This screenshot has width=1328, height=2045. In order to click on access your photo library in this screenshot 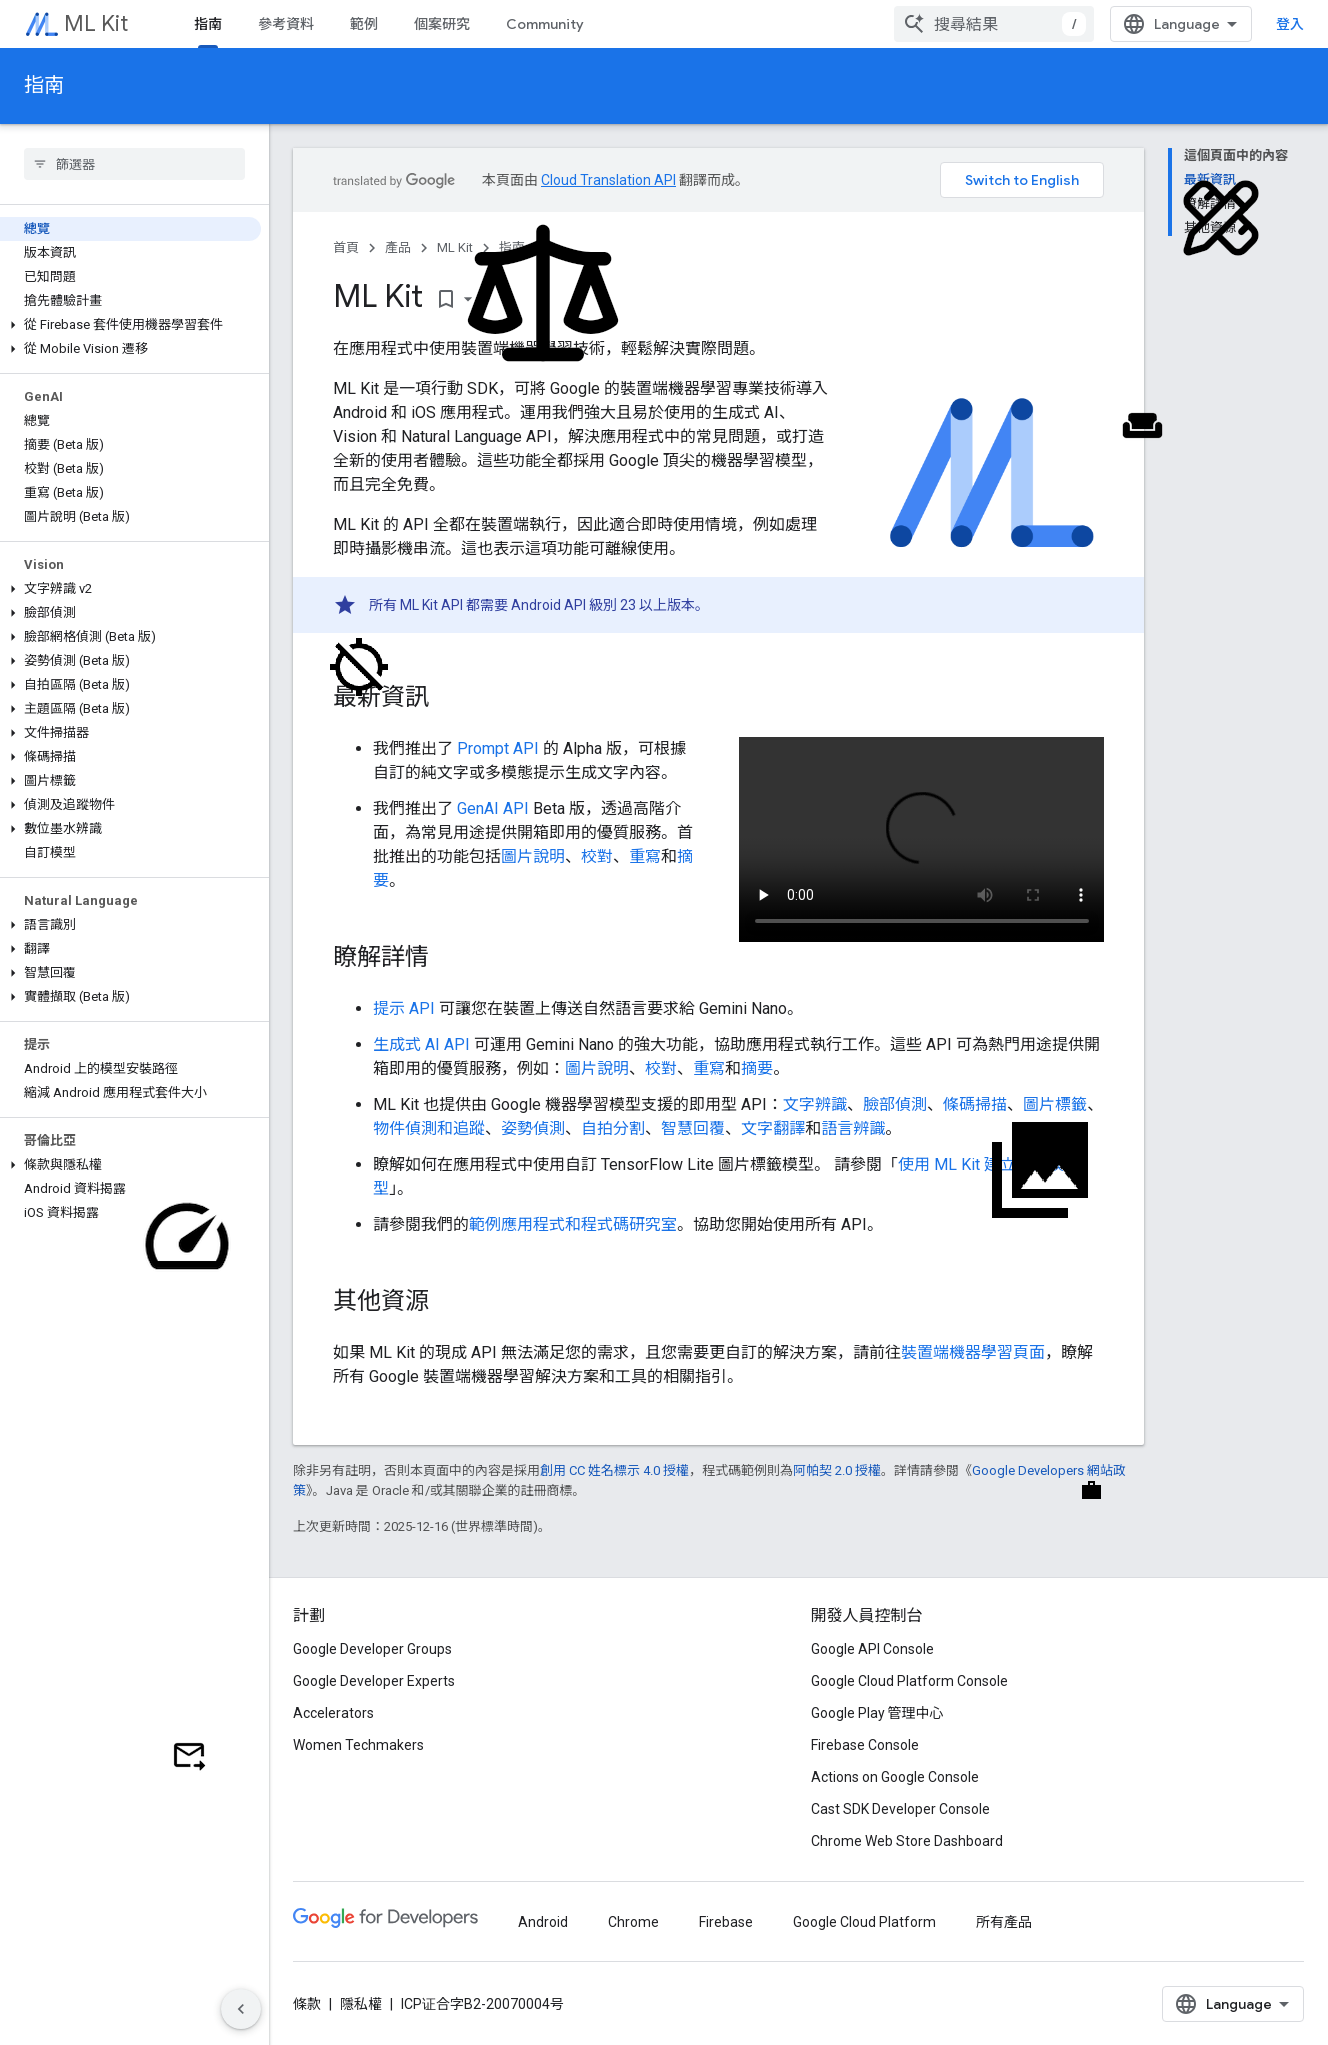, I will do `click(1040, 1170)`.